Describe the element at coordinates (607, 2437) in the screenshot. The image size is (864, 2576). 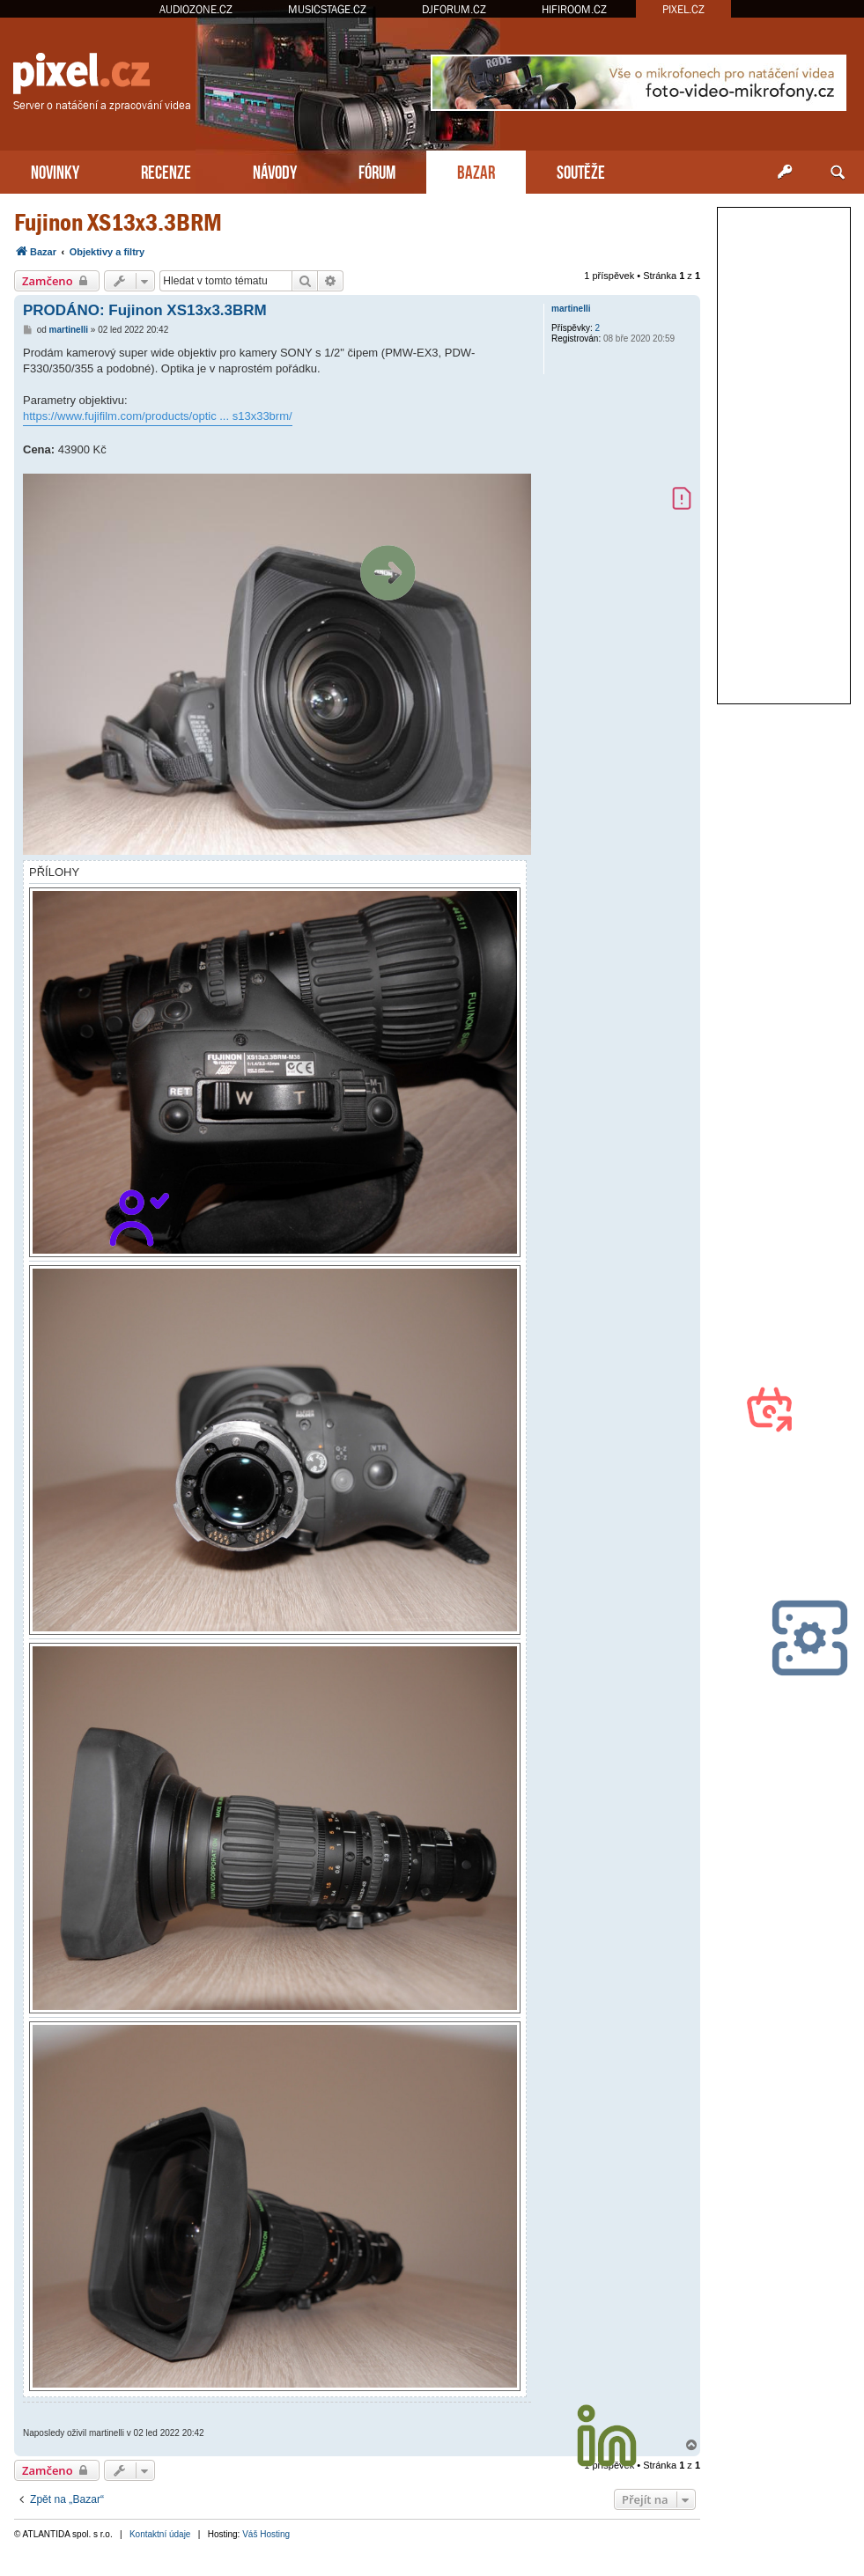
I see `connect with linkedin` at that location.